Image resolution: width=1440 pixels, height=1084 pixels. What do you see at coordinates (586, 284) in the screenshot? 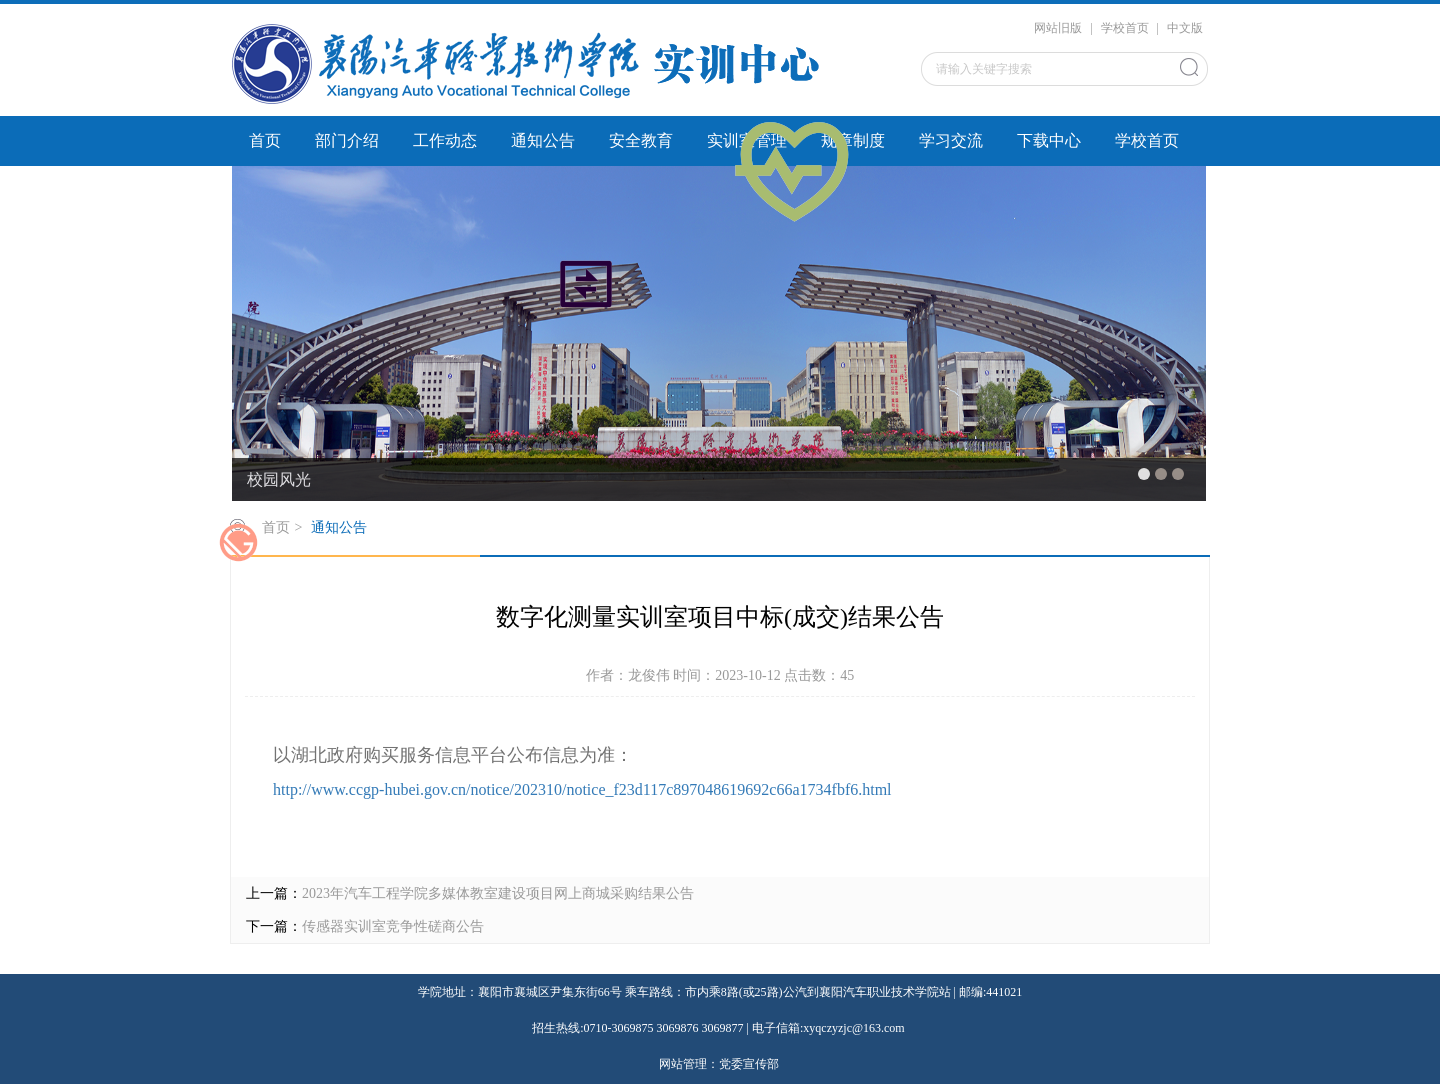
I see `exchange or swap currencies` at bounding box center [586, 284].